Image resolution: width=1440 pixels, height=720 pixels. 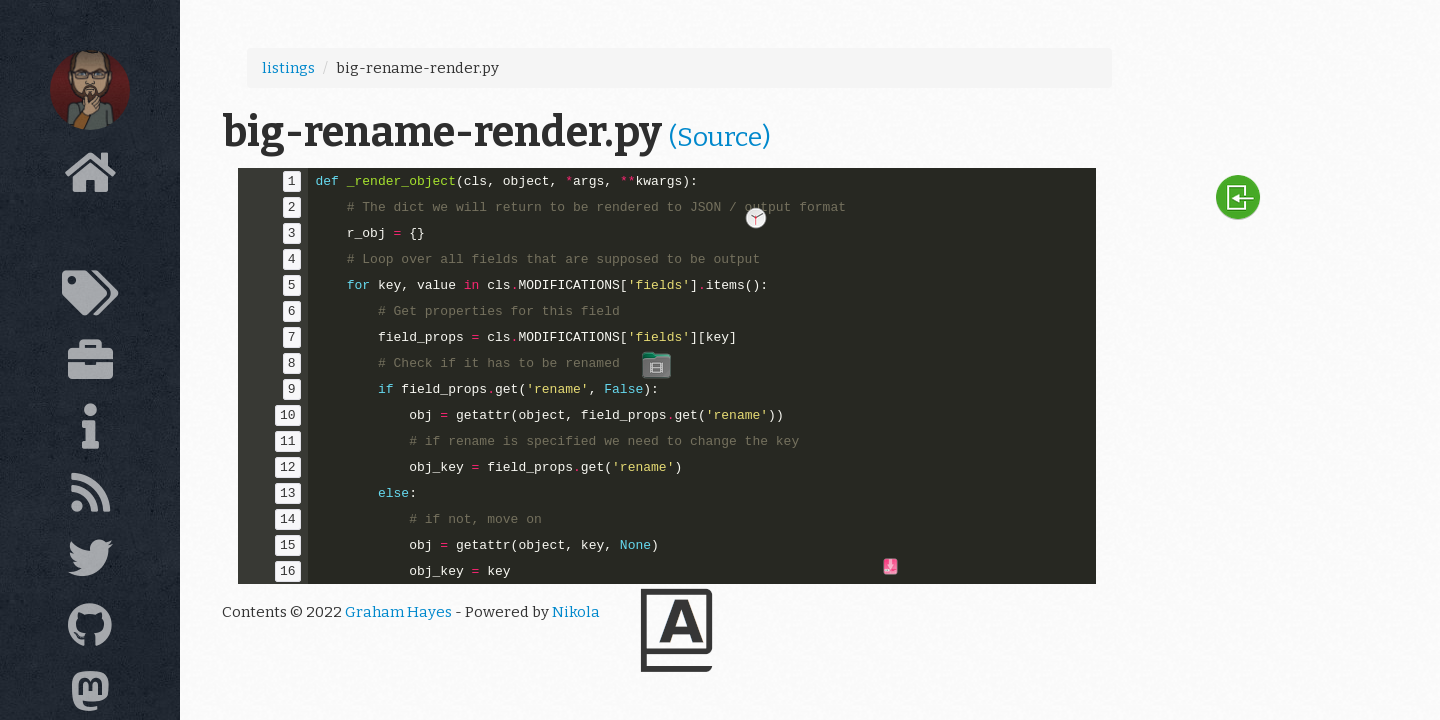 What do you see at coordinates (656, 364) in the screenshot?
I see `open your videos folder` at bounding box center [656, 364].